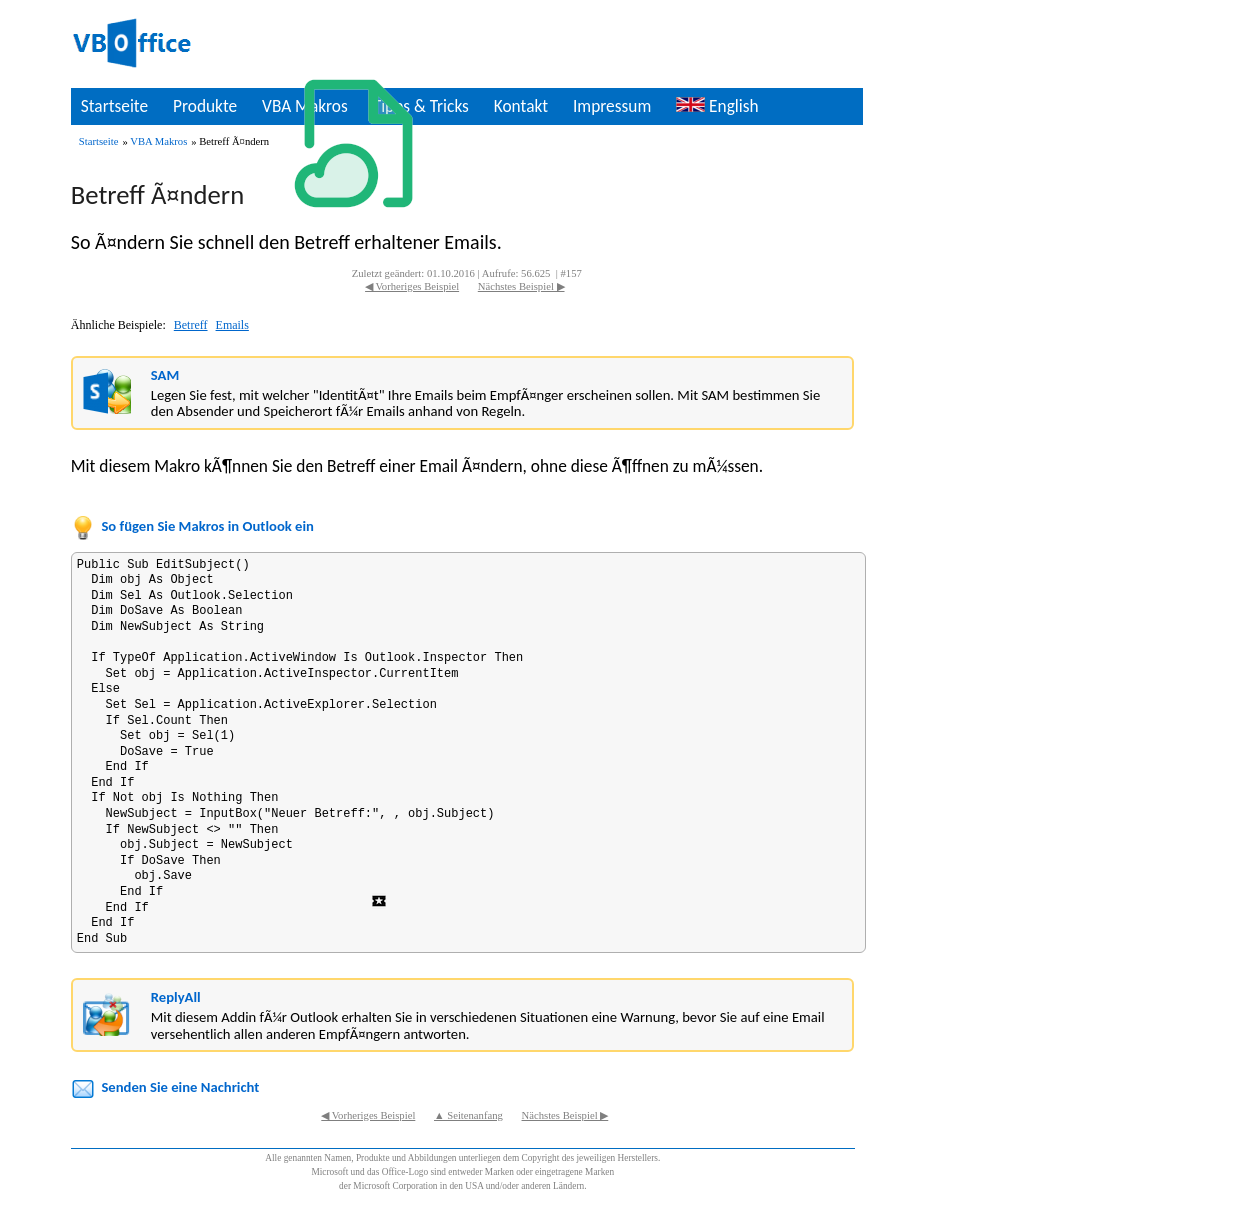 The image size is (1256, 1212). Describe the element at coordinates (379, 901) in the screenshot. I see `view local events or activities` at that location.